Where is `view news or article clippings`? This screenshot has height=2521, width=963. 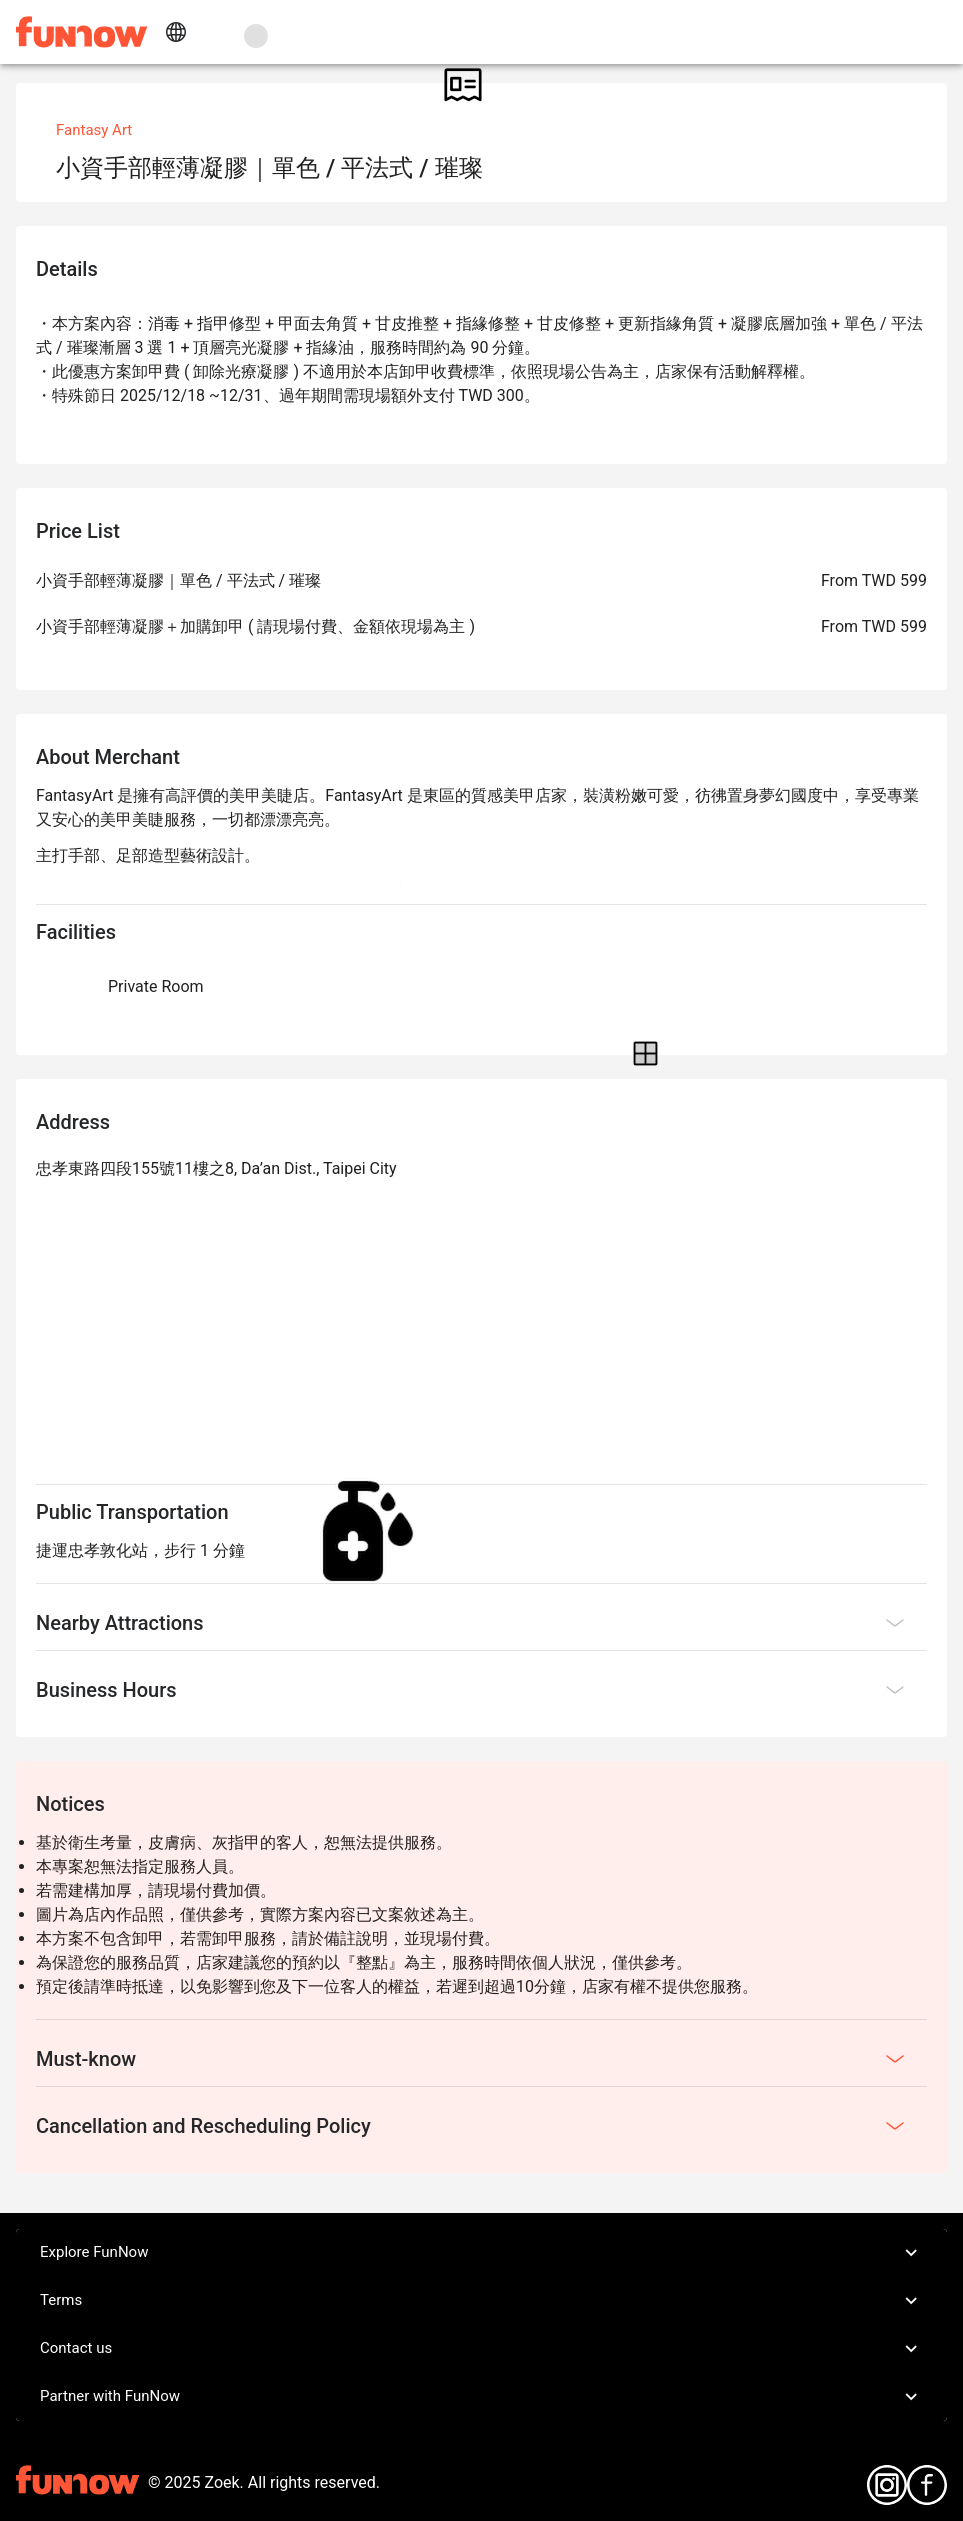
view news or article clippings is located at coordinates (463, 84).